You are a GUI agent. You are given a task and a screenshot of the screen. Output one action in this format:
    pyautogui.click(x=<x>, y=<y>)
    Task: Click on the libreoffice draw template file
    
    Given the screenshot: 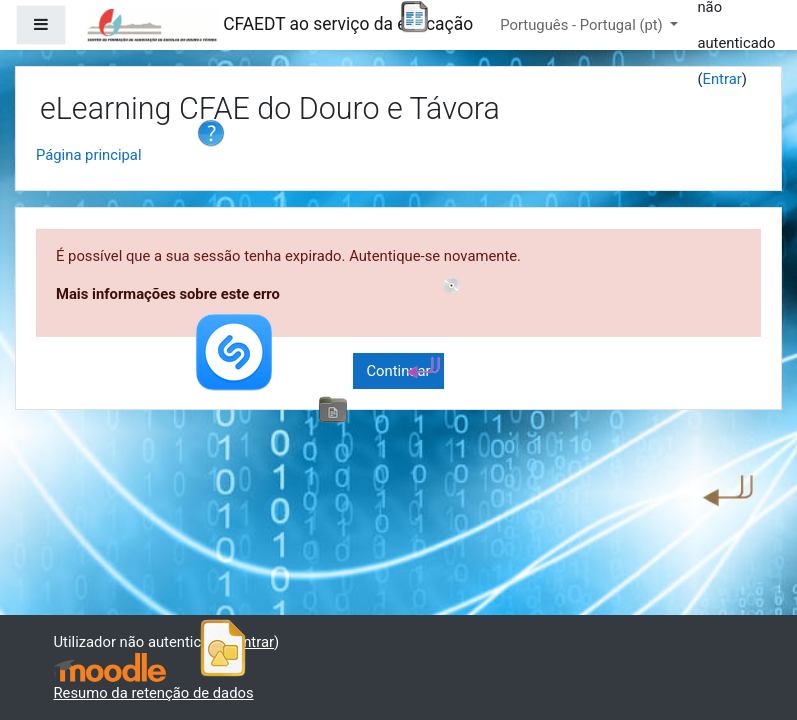 What is the action you would take?
    pyautogui.click(x=223, y=648)
    